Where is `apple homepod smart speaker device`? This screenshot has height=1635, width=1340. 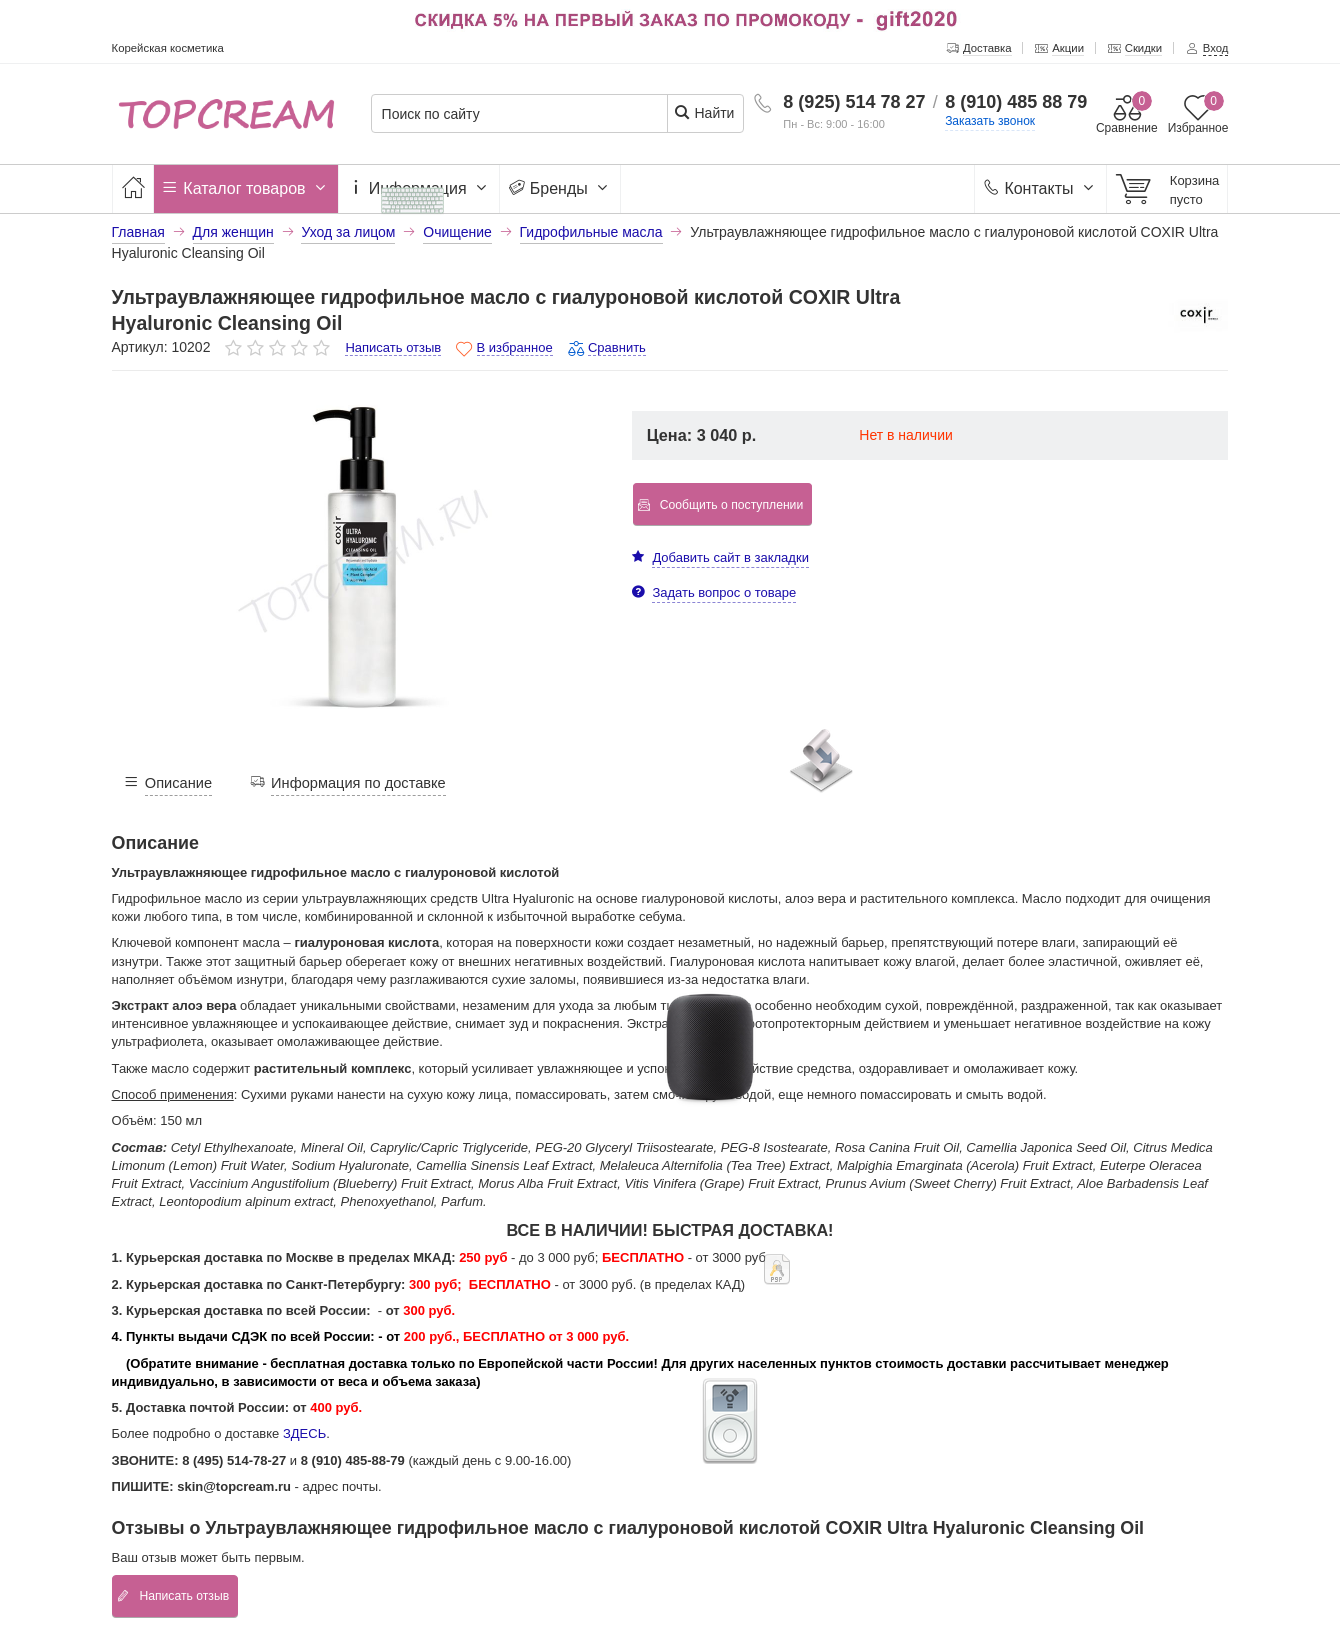
apple homepod smart speaker device is located at coordinates (710, 1049).